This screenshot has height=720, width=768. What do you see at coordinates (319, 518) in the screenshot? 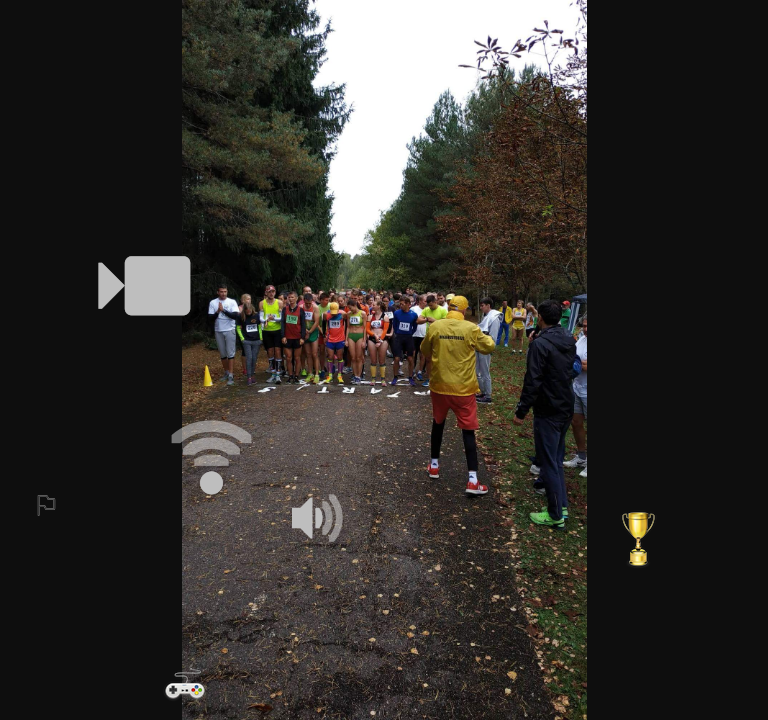
I see `indicates low volume level` at bounding box center [319, 518].